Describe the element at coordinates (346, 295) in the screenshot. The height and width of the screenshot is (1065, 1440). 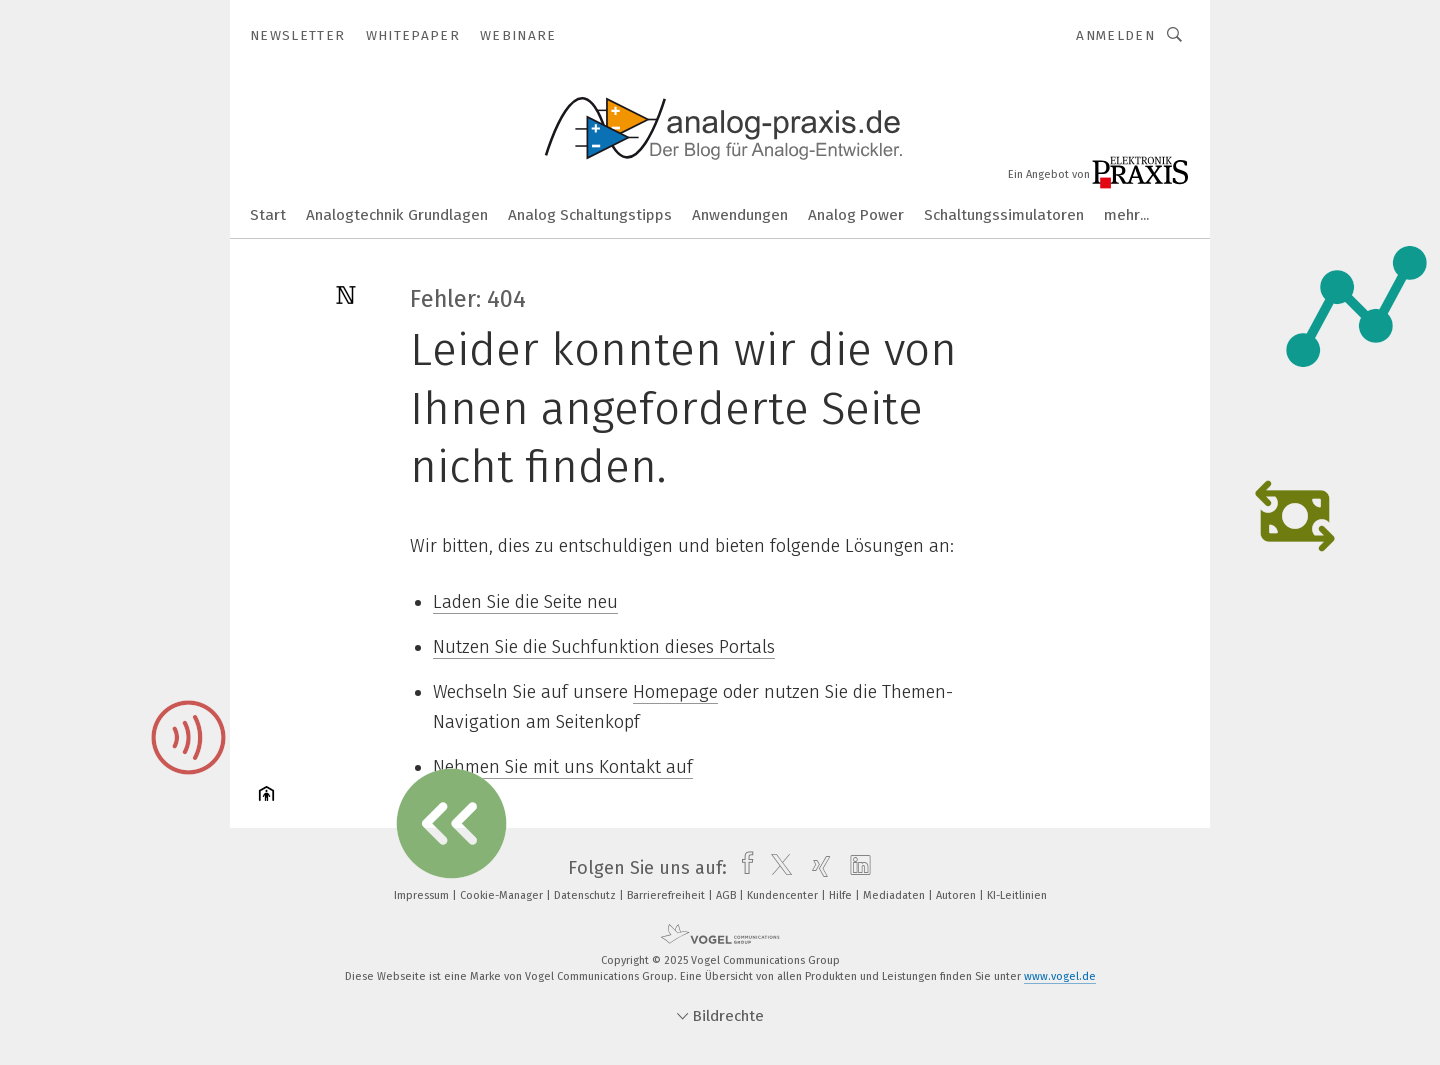
I see `open Notion app` at that location.